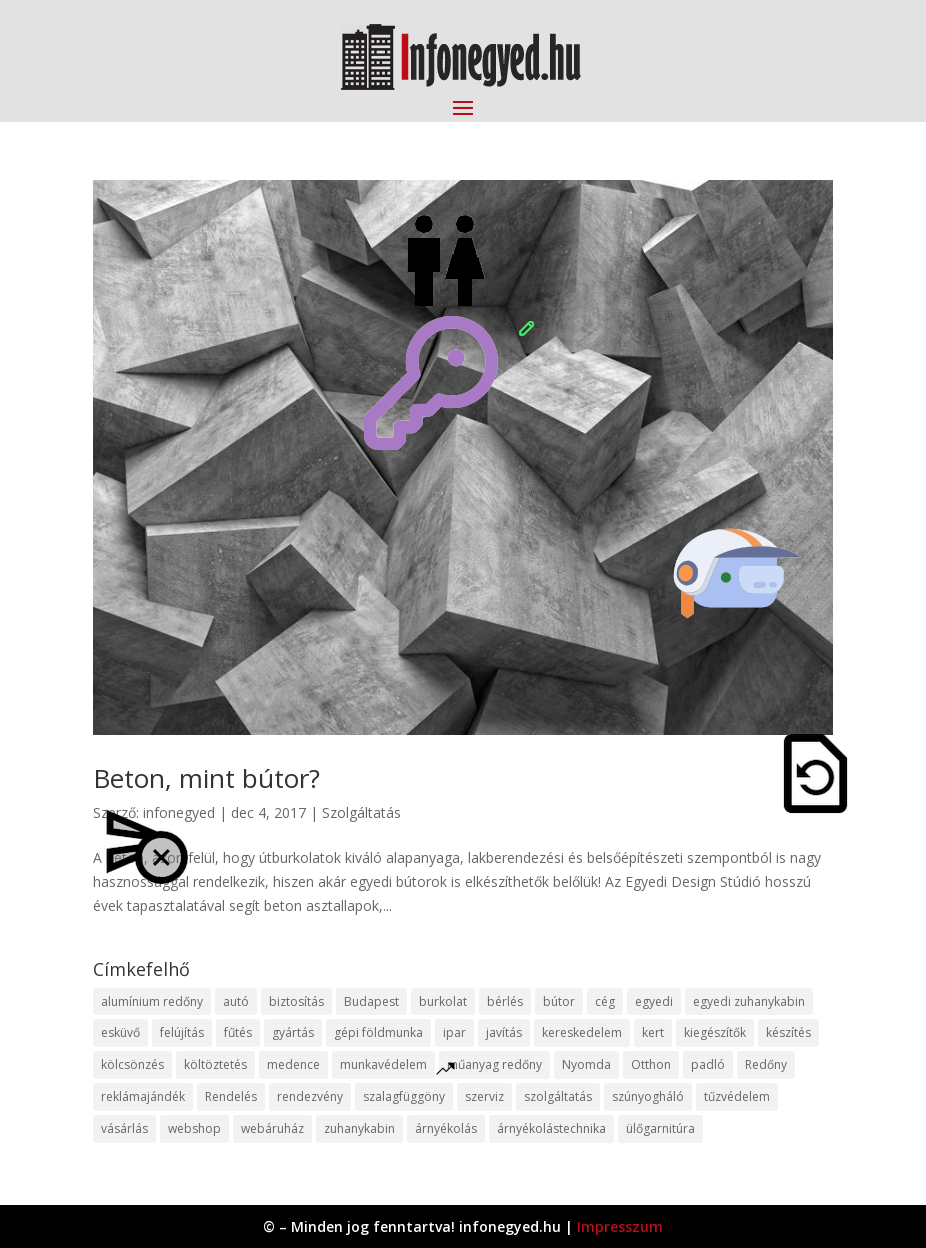 Image resolution: width=926 pixels, height=1248 pixels. What do you see at coordinates (527, 328) in the screenshot?
I see `edit content or text` at bounding box center [527, 328].